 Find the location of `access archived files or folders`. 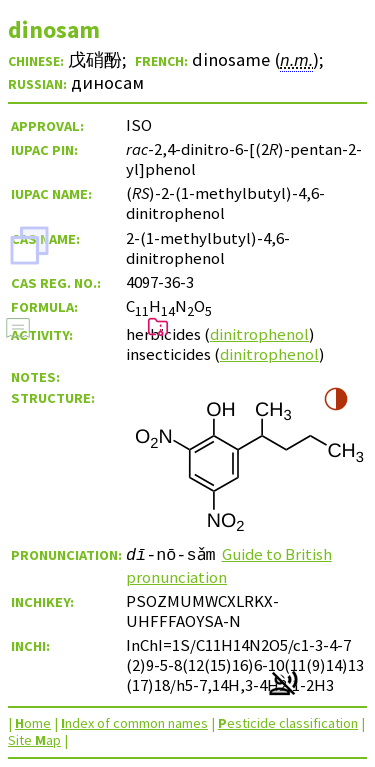

access archived files or folders is located at coordinates (158, 327).